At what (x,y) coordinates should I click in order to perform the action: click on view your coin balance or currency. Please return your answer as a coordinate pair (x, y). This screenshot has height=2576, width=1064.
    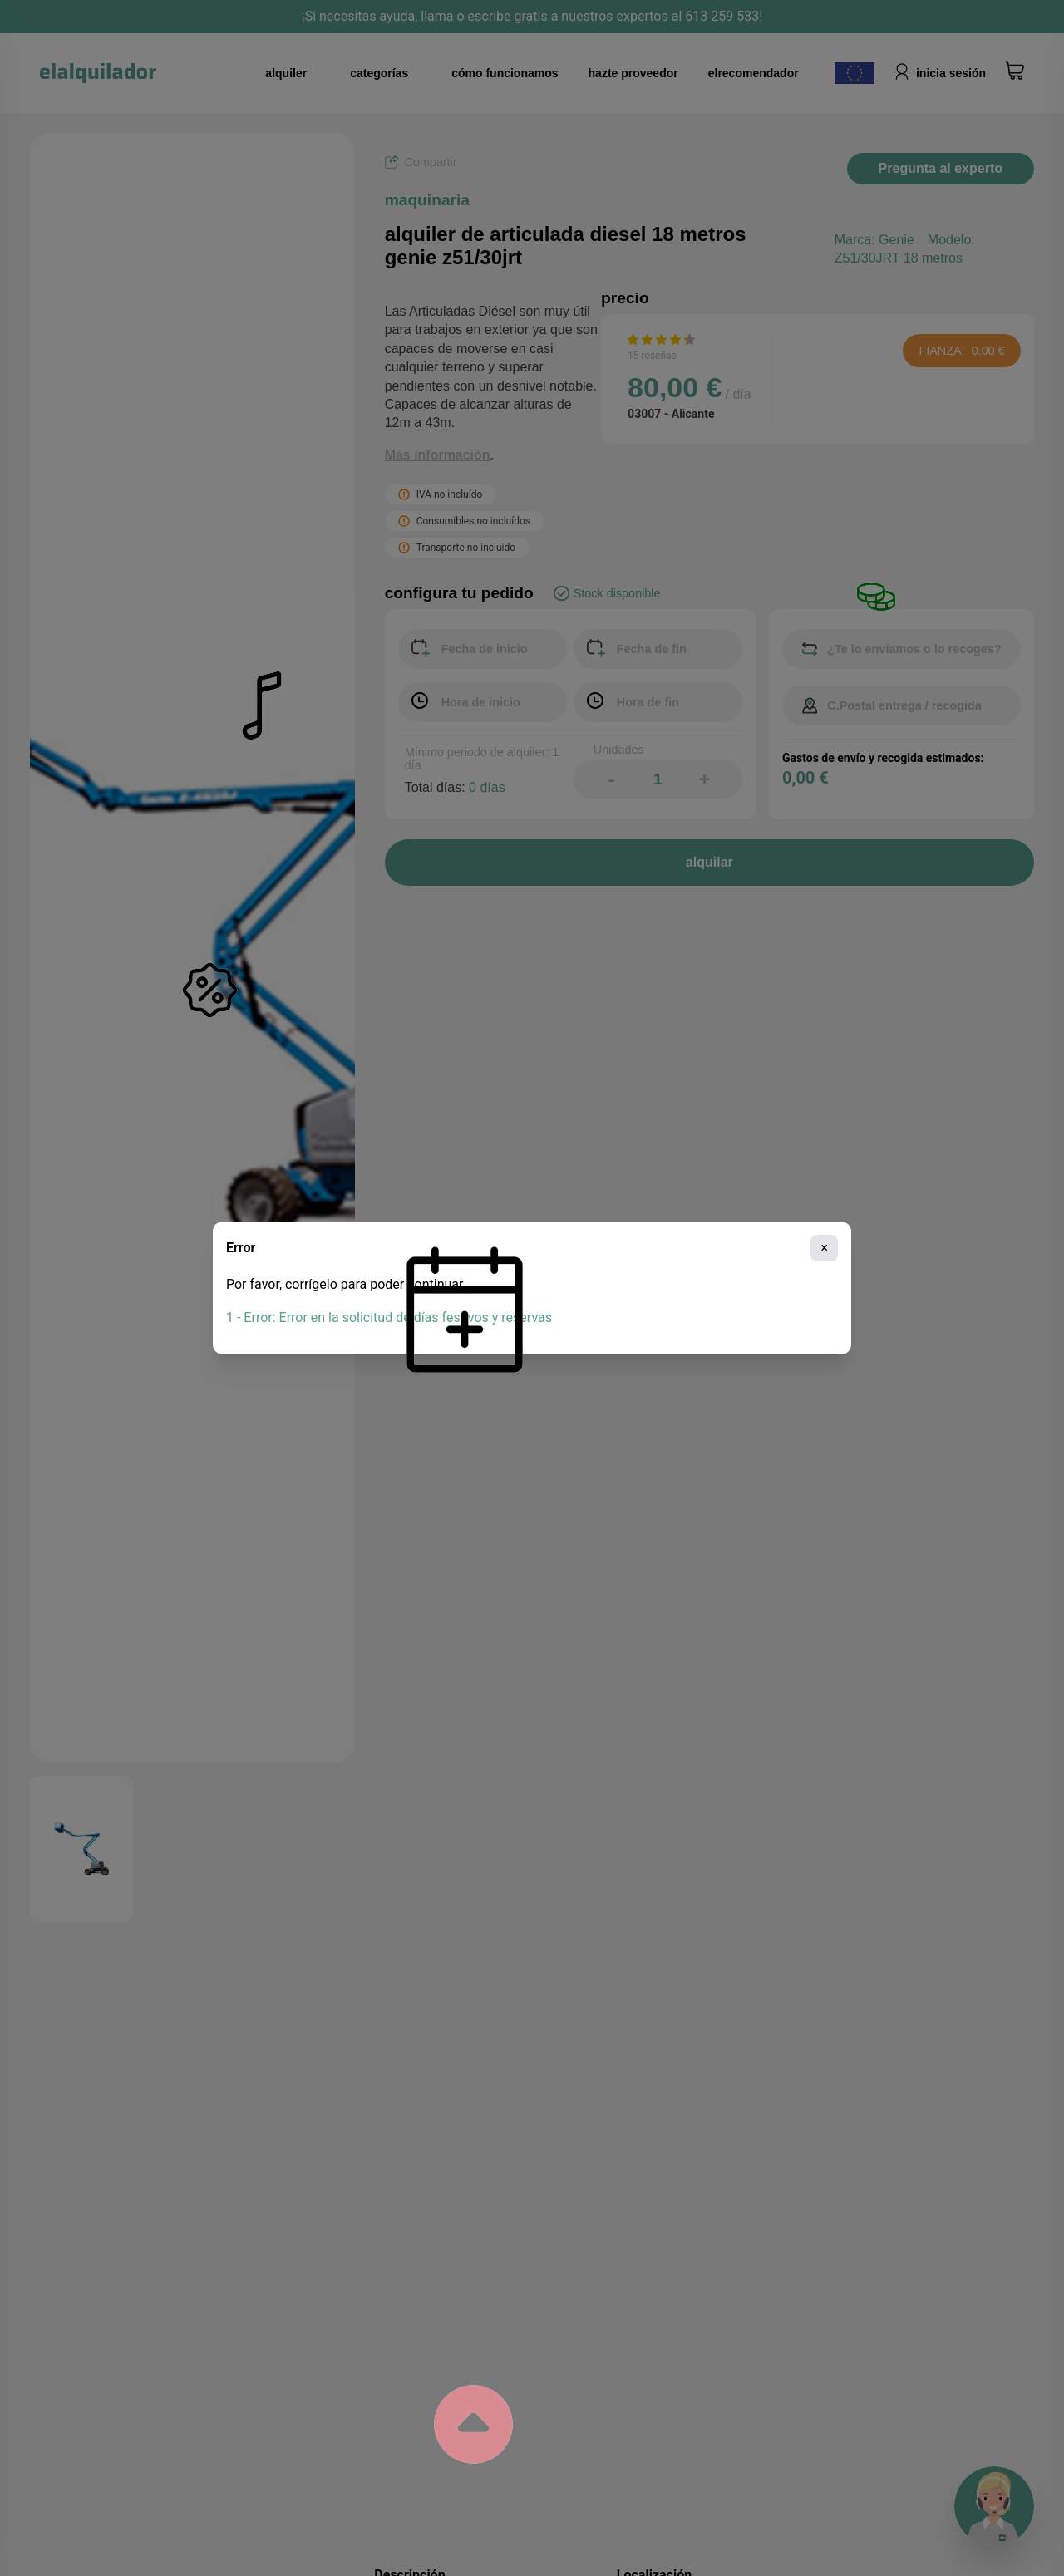
    Looking at the image, I should click on (876, 597).